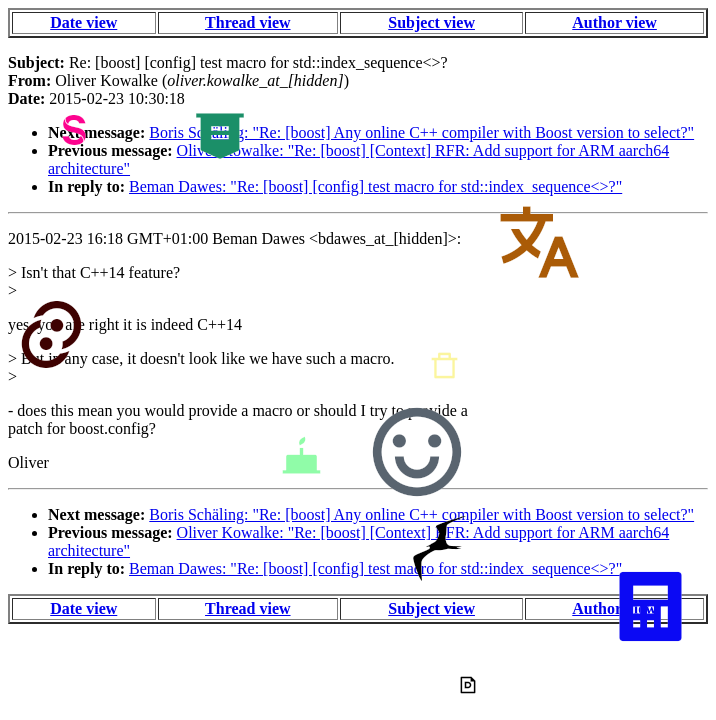 The height and width of the screenshot is (720, 716). What do you see at coordinates (417, 452) in the screenshot?
I see `add a reaction or emoji to a message` at bounding box center [417, 452].